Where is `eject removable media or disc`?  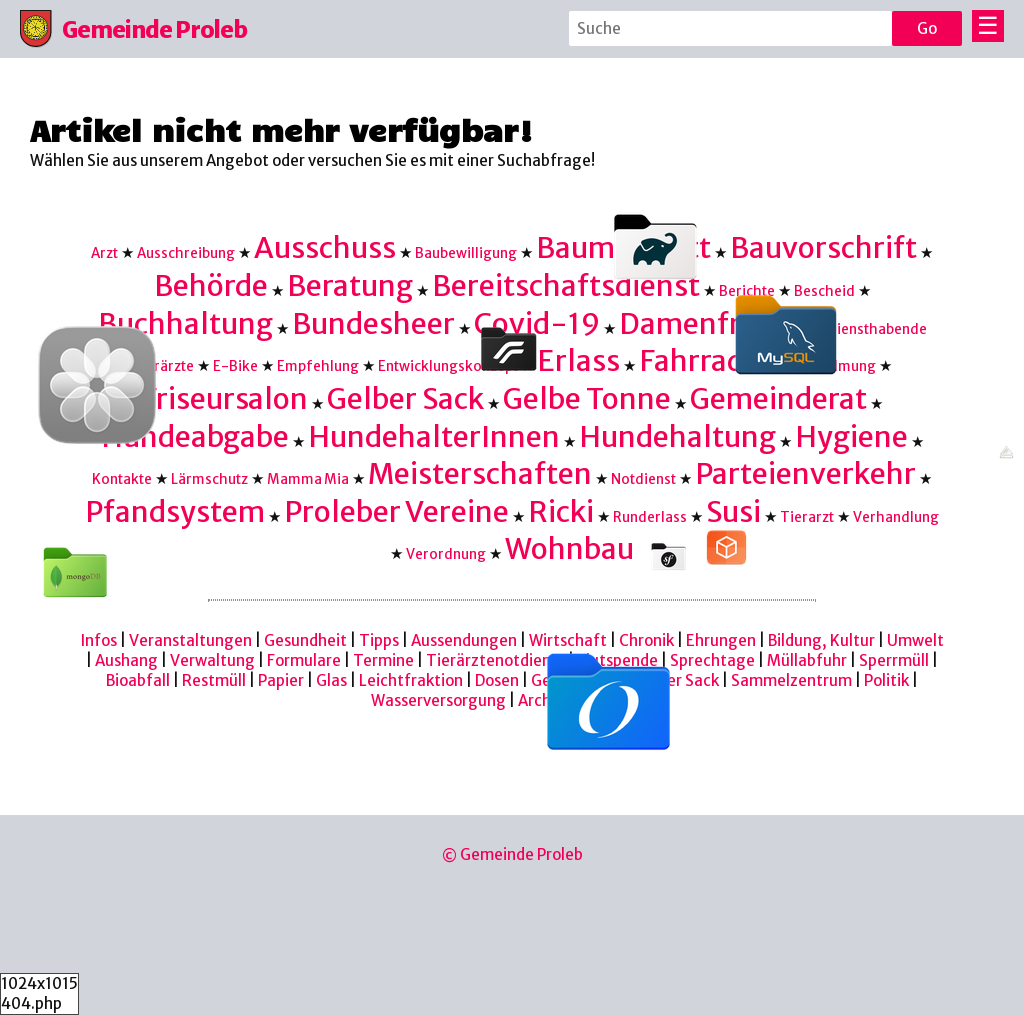 eject removable media or disc is located at coordinates (1006, 452).